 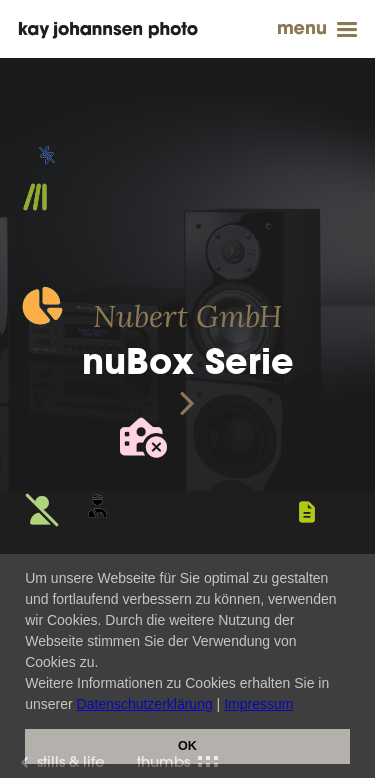 I want to click on indicates an injured or hurt user, so click(x=97, y=505).